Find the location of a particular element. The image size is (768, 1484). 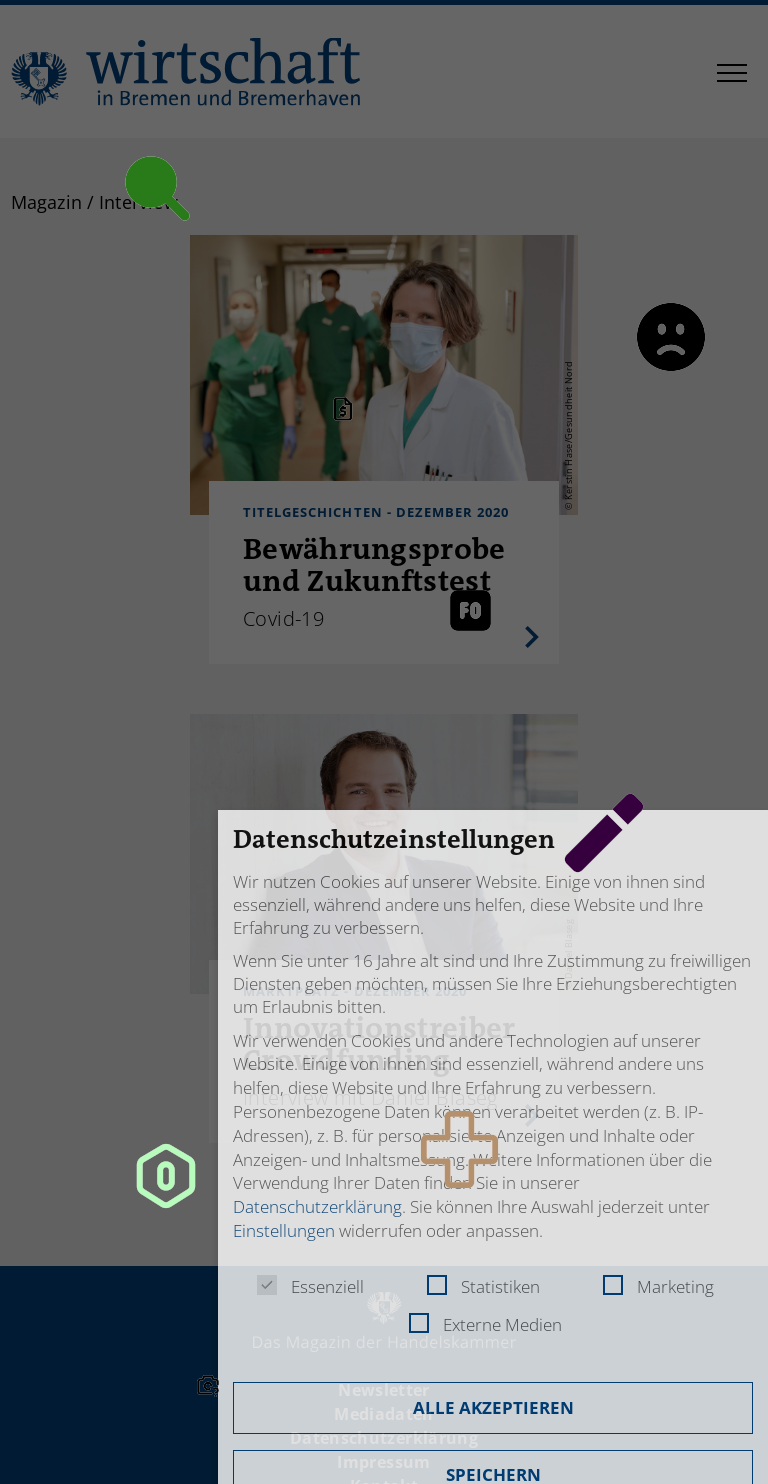

camera help or troubleshooting is located at coordinates (208, 1385).